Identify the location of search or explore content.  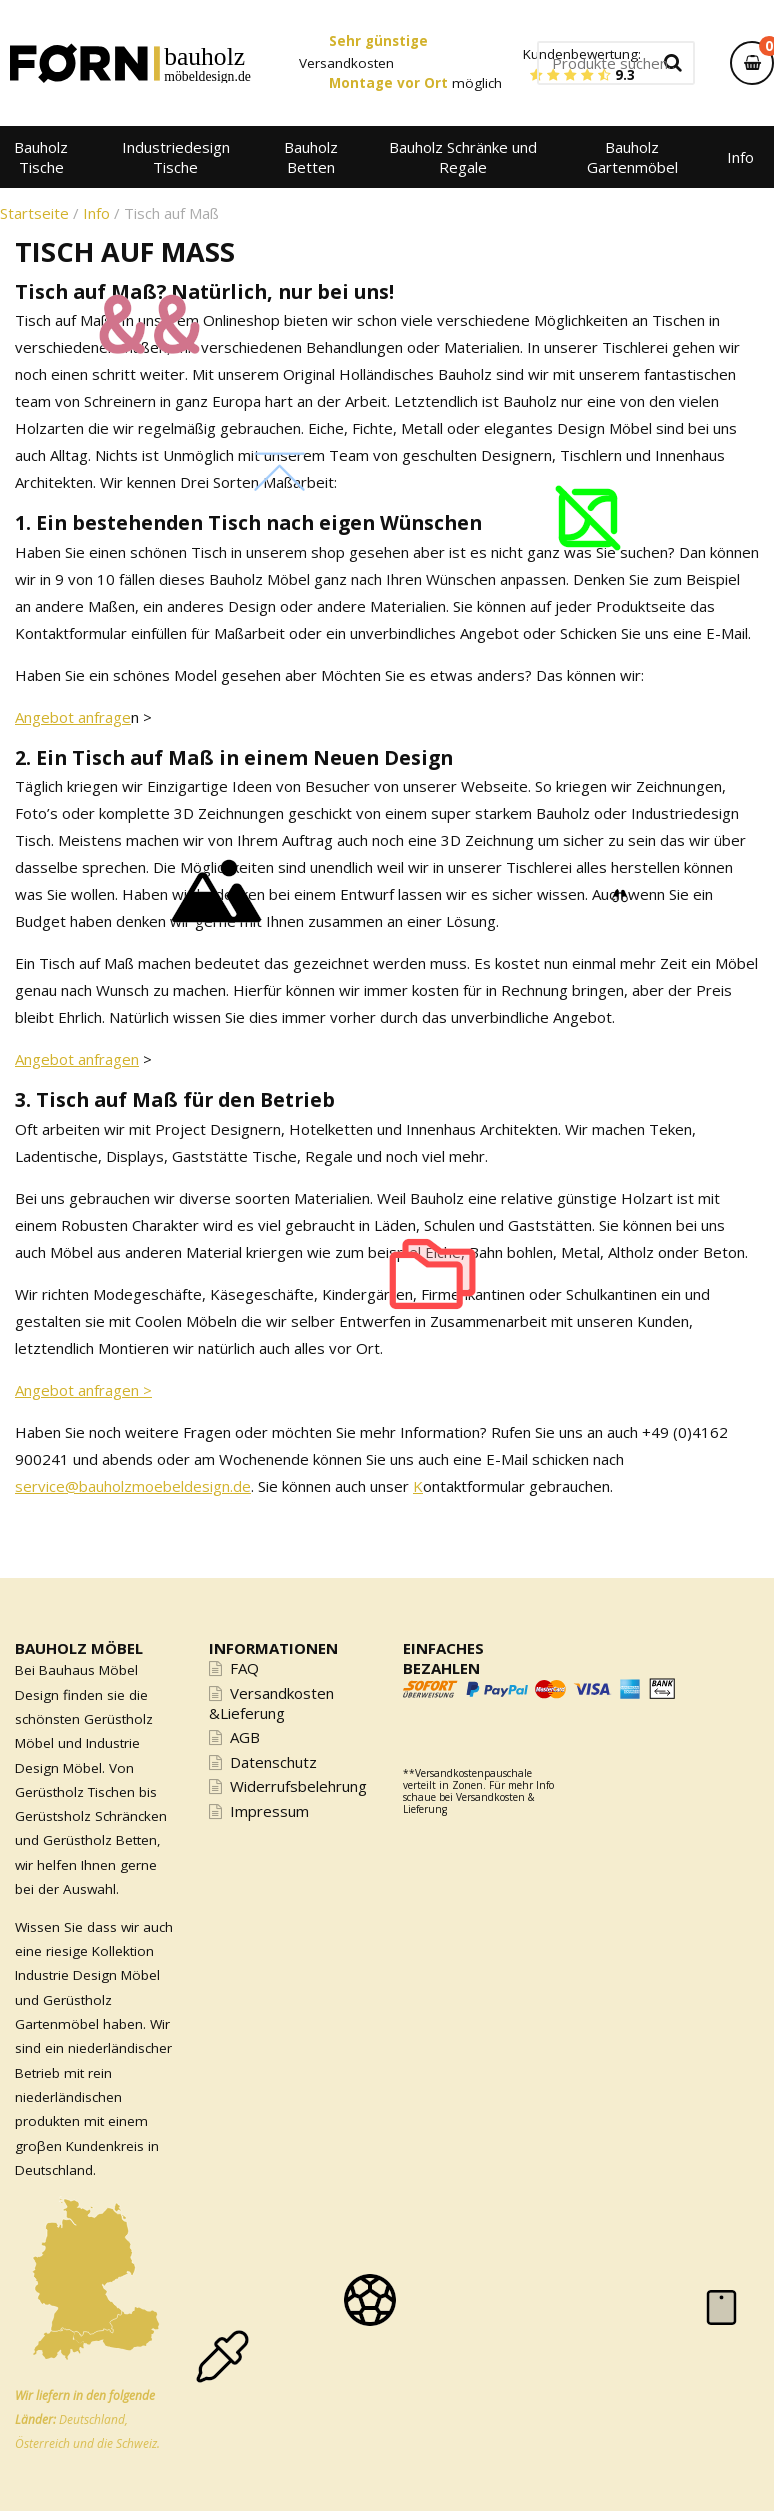
(620, 896).